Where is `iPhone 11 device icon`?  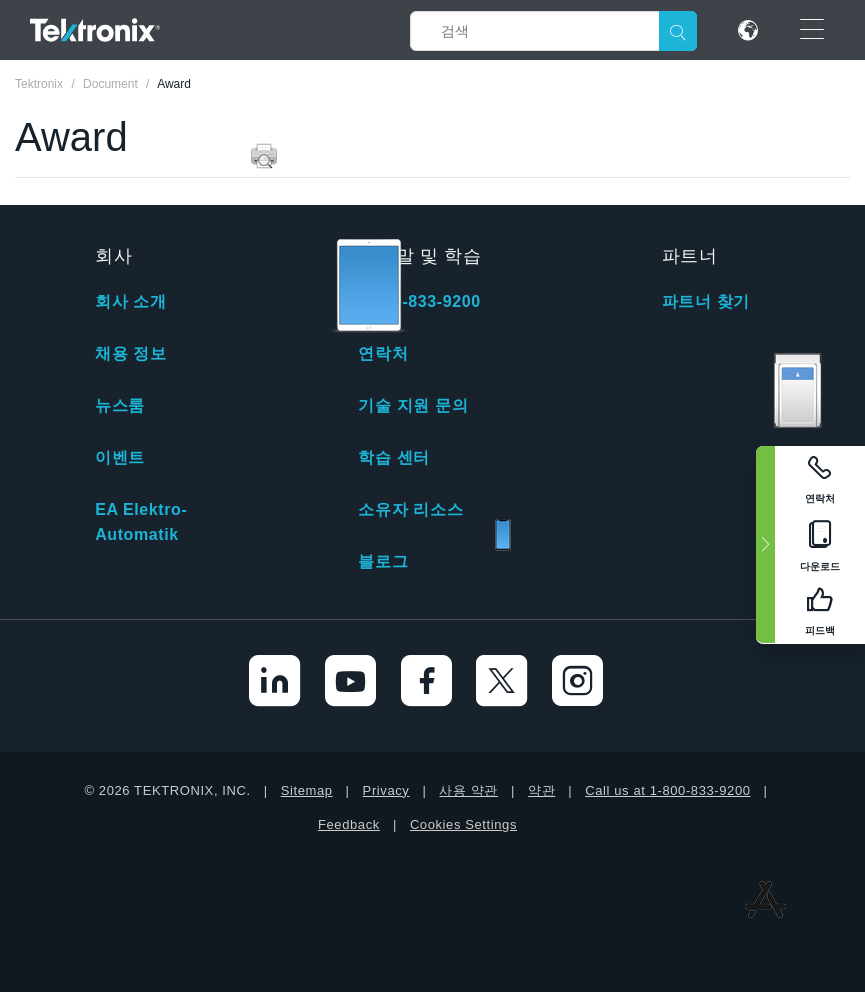 iPhone 11 device icon is located at coordinates (503, 535).